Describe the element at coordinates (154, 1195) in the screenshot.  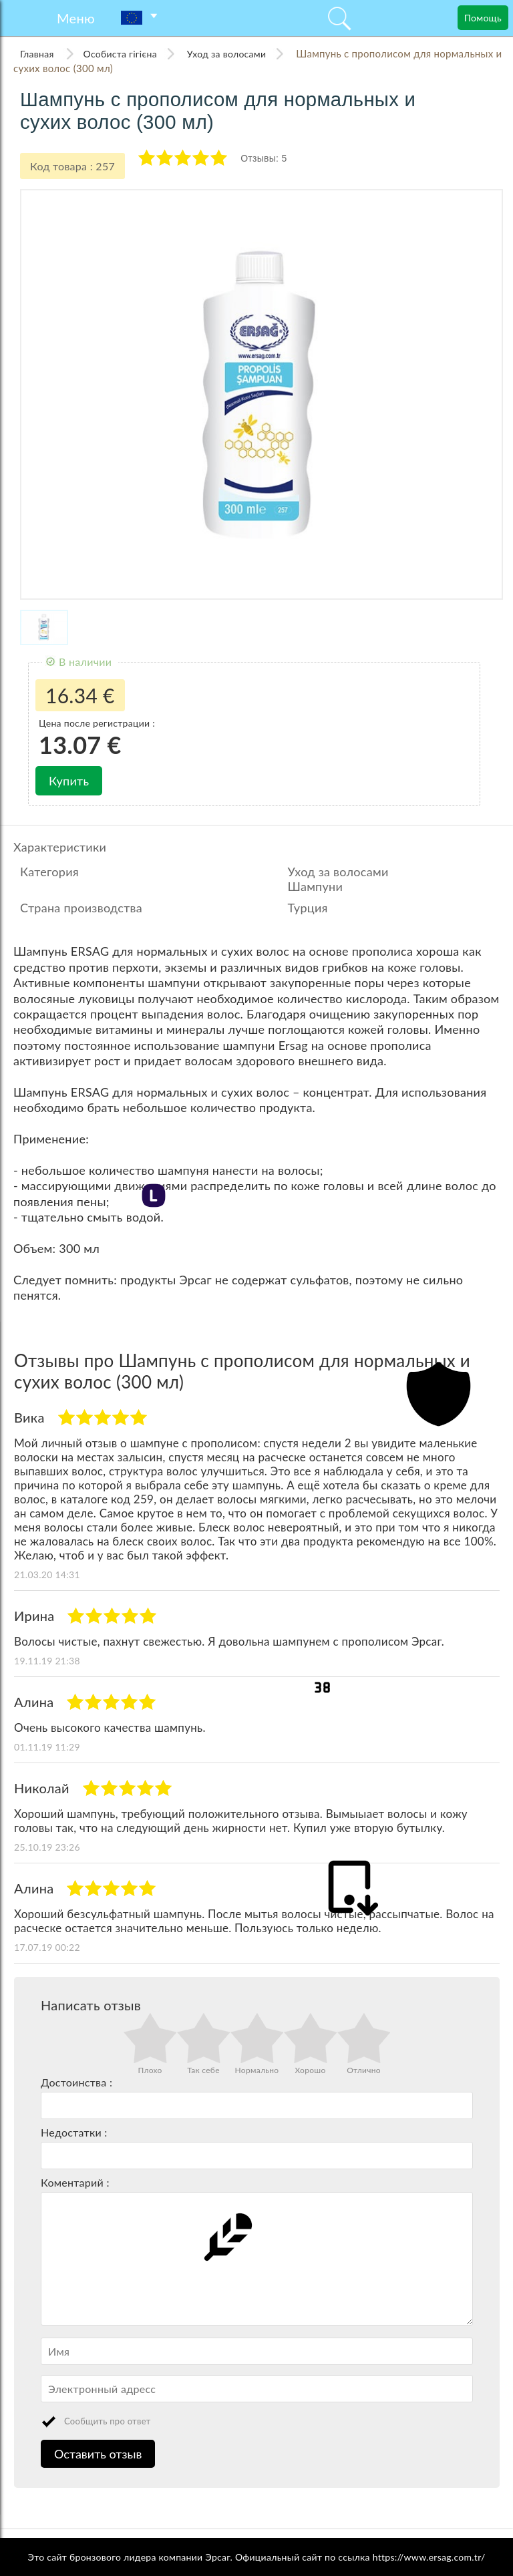
I see `indicates items or options starting with the letter "L"` at that location.